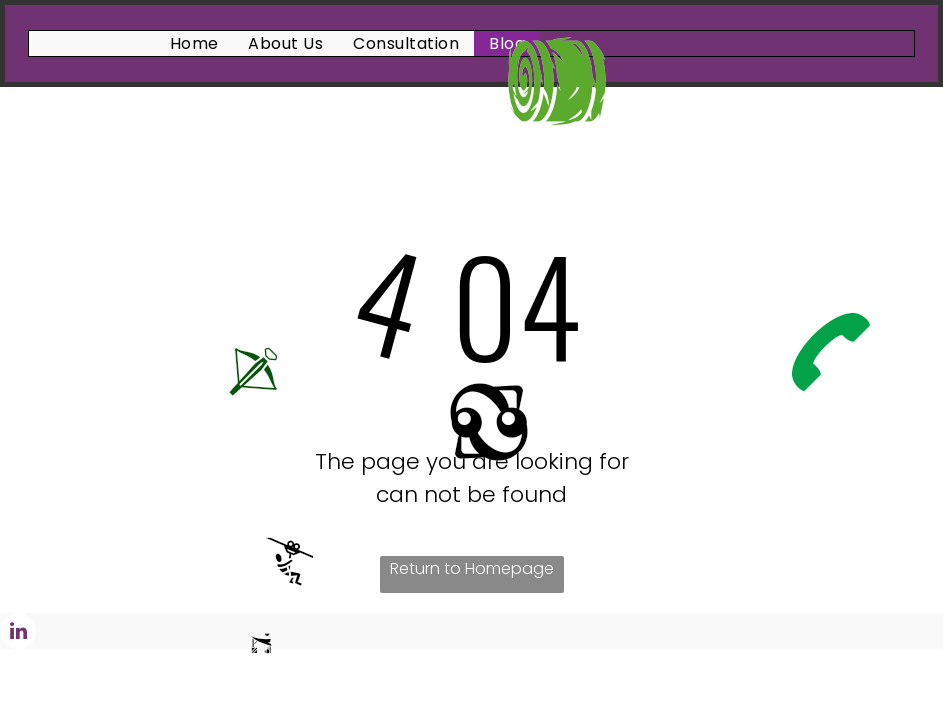 The width and height of the screenshot is (943, 720). Describe the element at coordinates (831, 352) in the screenshot. I see `make a phone call` at that location.